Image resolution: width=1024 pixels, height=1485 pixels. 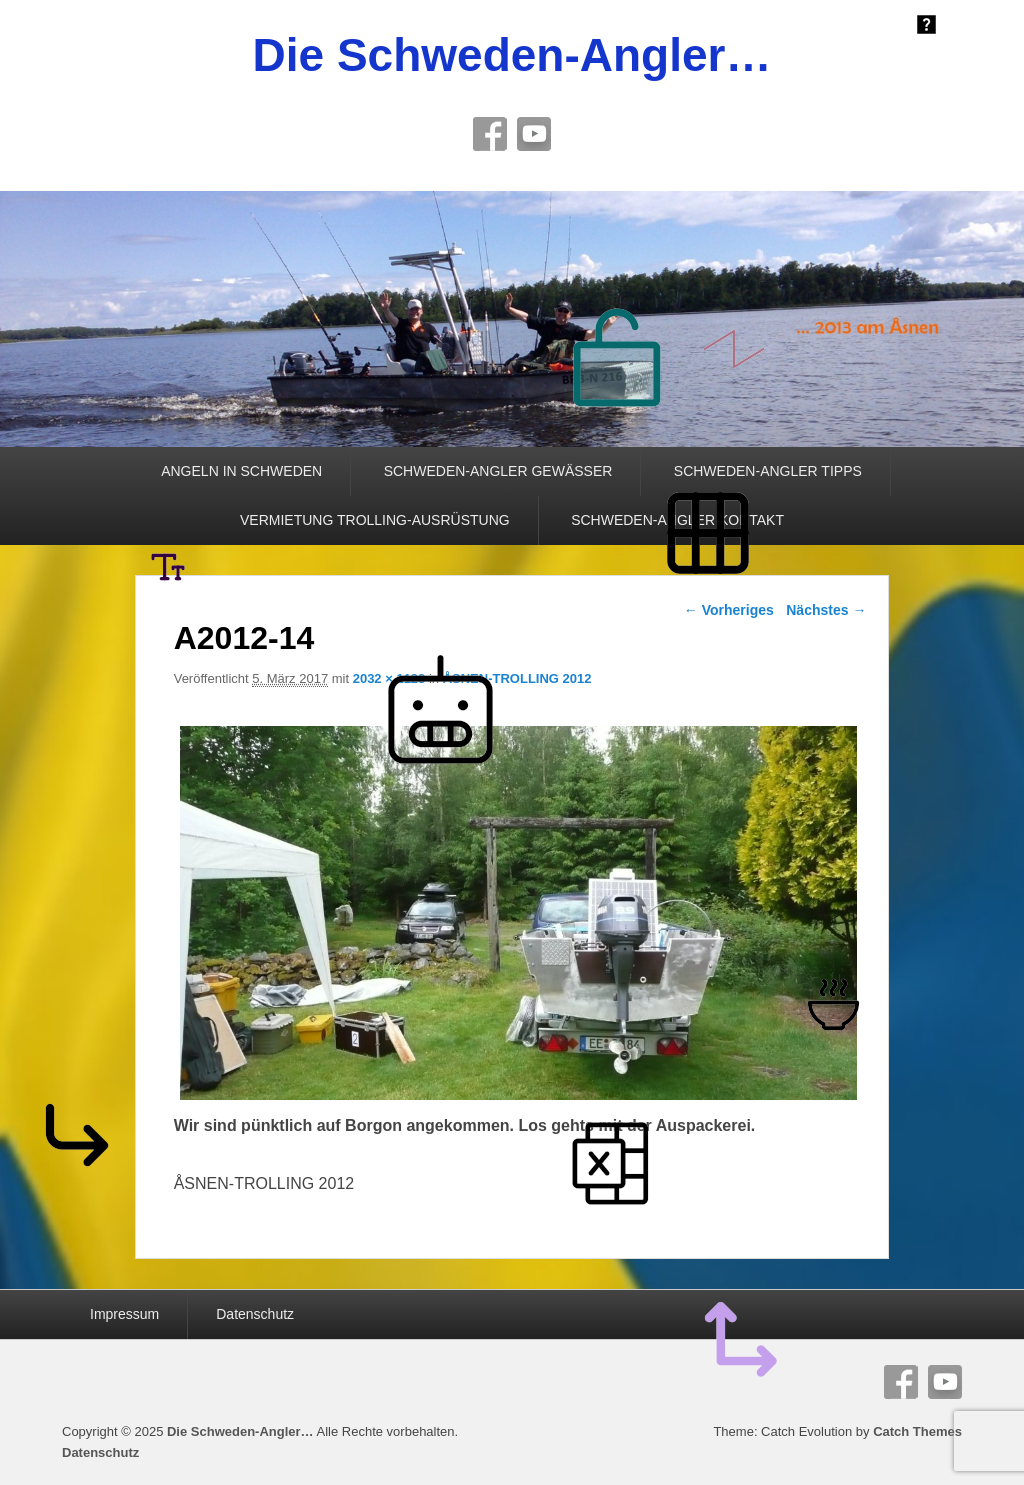 What do you see at coordinates (617, 363) in the screenshot?
I see `unlocked or unsecured state` at bounding box center [617, 363].